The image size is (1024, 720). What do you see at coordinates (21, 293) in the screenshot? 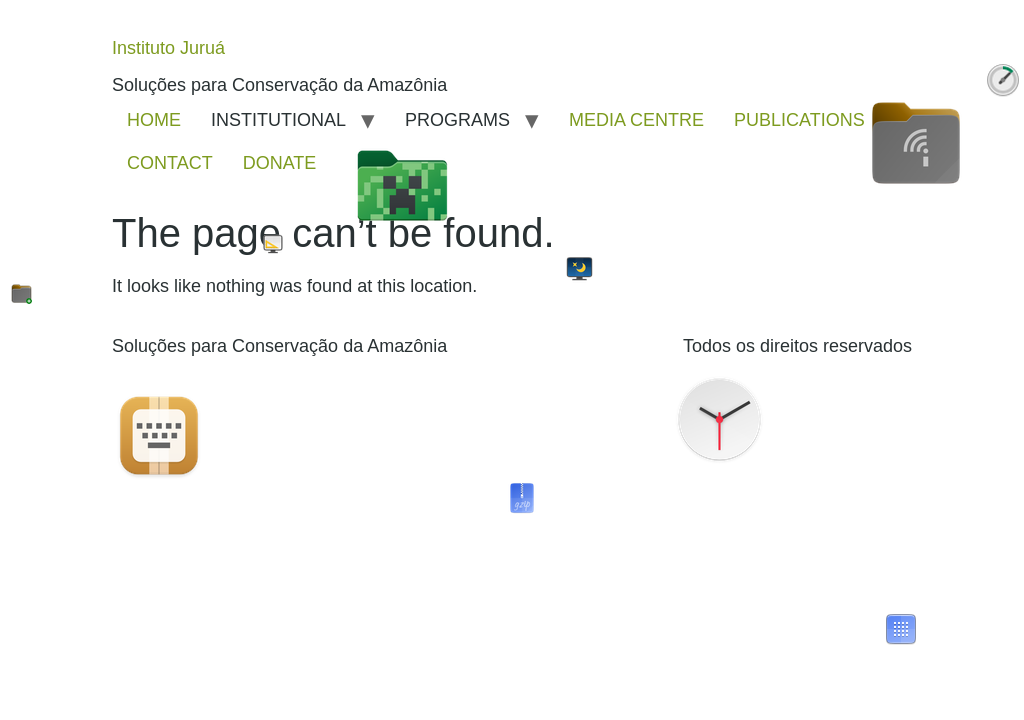
I see `create a new folder` at bounding box center [21, 293].